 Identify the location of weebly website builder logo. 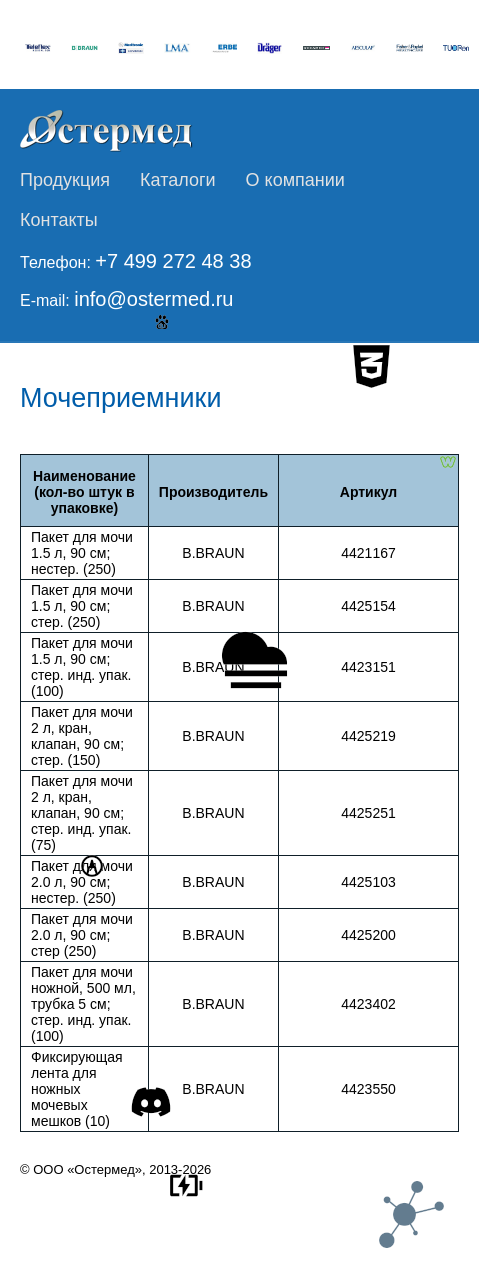
(448, 462).